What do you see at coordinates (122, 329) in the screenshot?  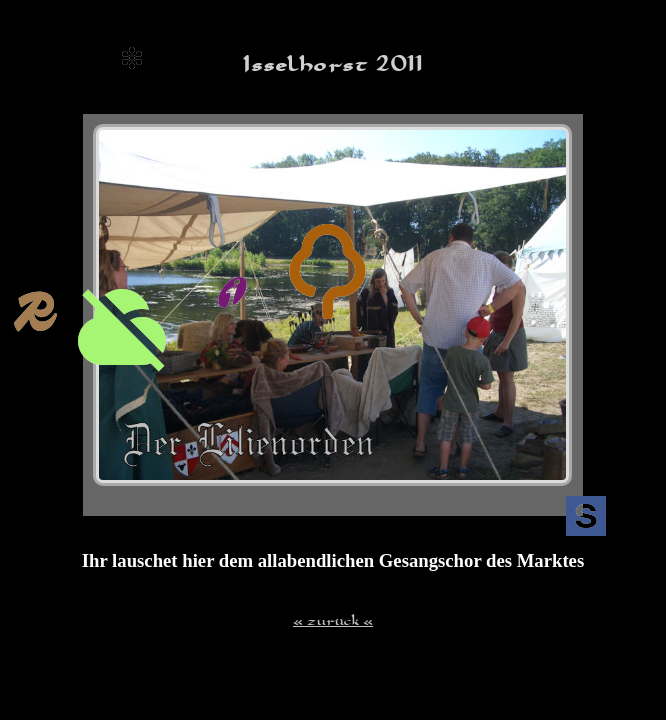 I see `cloud sync is disabled or unavailable` at bounding box center [122, 329].